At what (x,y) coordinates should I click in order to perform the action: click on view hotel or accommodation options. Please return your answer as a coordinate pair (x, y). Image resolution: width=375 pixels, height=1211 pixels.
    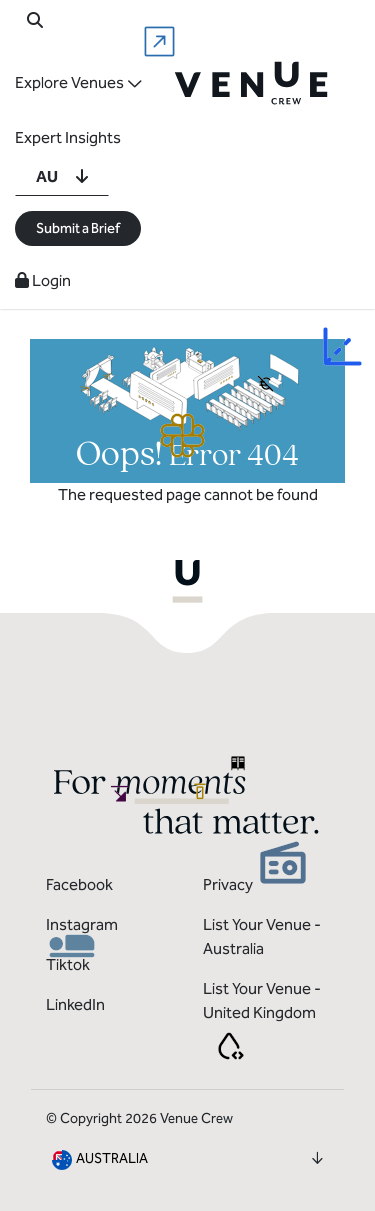
    Looking at the image, I should click on (72, 946).